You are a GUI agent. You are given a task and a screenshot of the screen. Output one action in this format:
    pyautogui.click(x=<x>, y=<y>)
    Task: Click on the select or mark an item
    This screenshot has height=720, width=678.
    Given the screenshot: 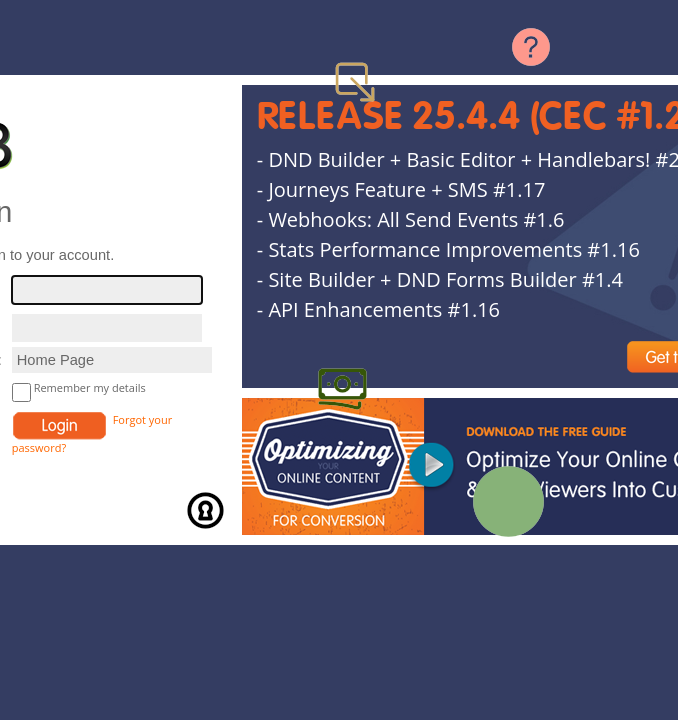 What is the action you would take?
    pyautogui.click(x=508, y=501)
    